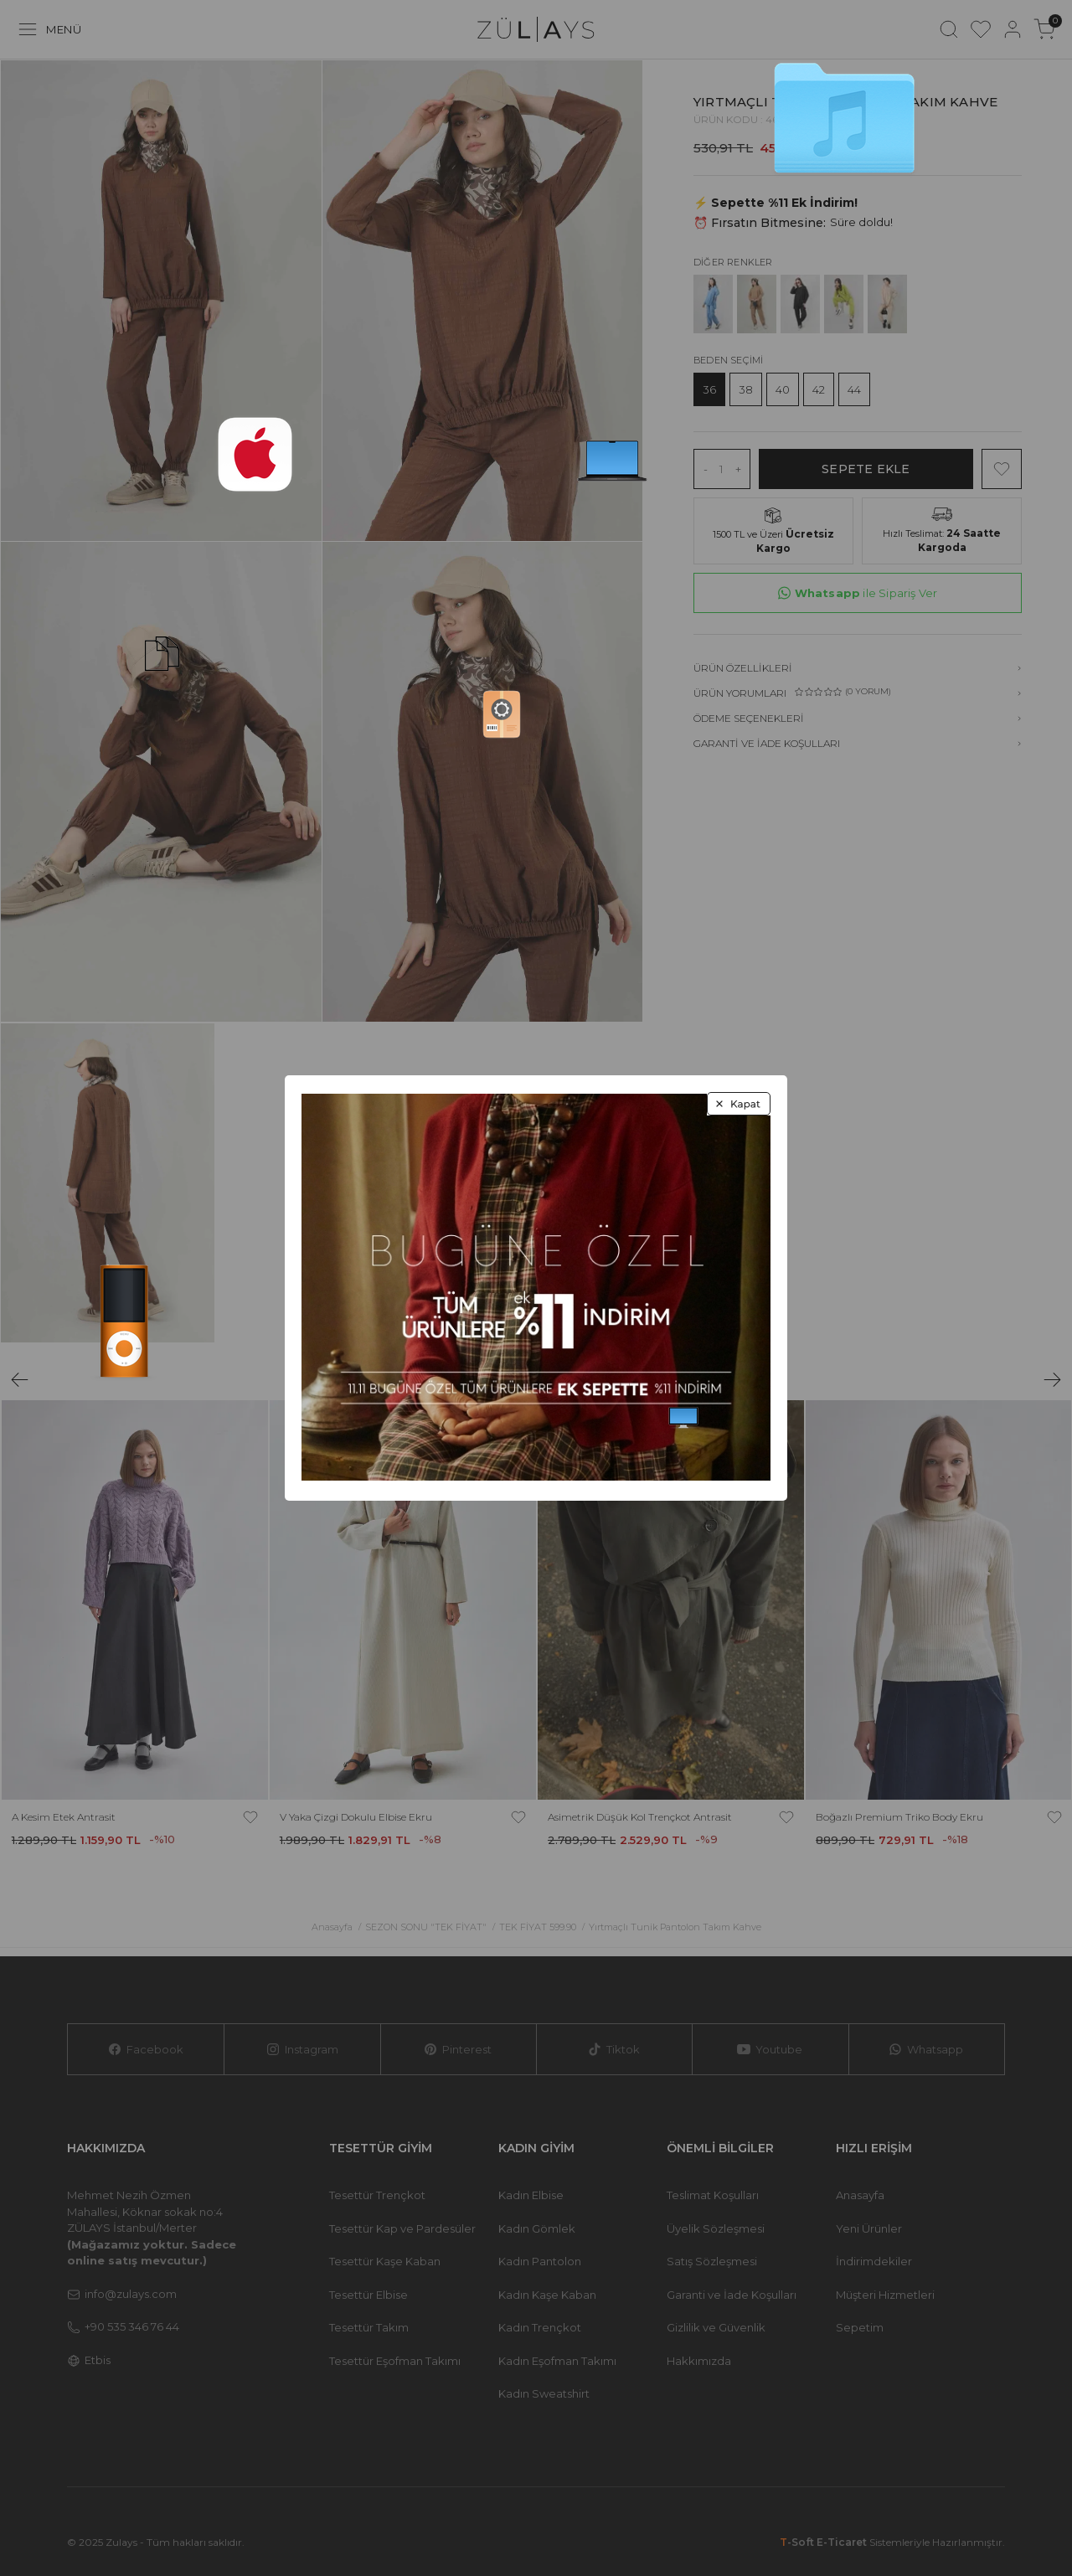 The image size is (1072, 2576). Describe the element at coordinates (123, 1322) in the screenshot. I see `sync music to ipod nano device` at that location.